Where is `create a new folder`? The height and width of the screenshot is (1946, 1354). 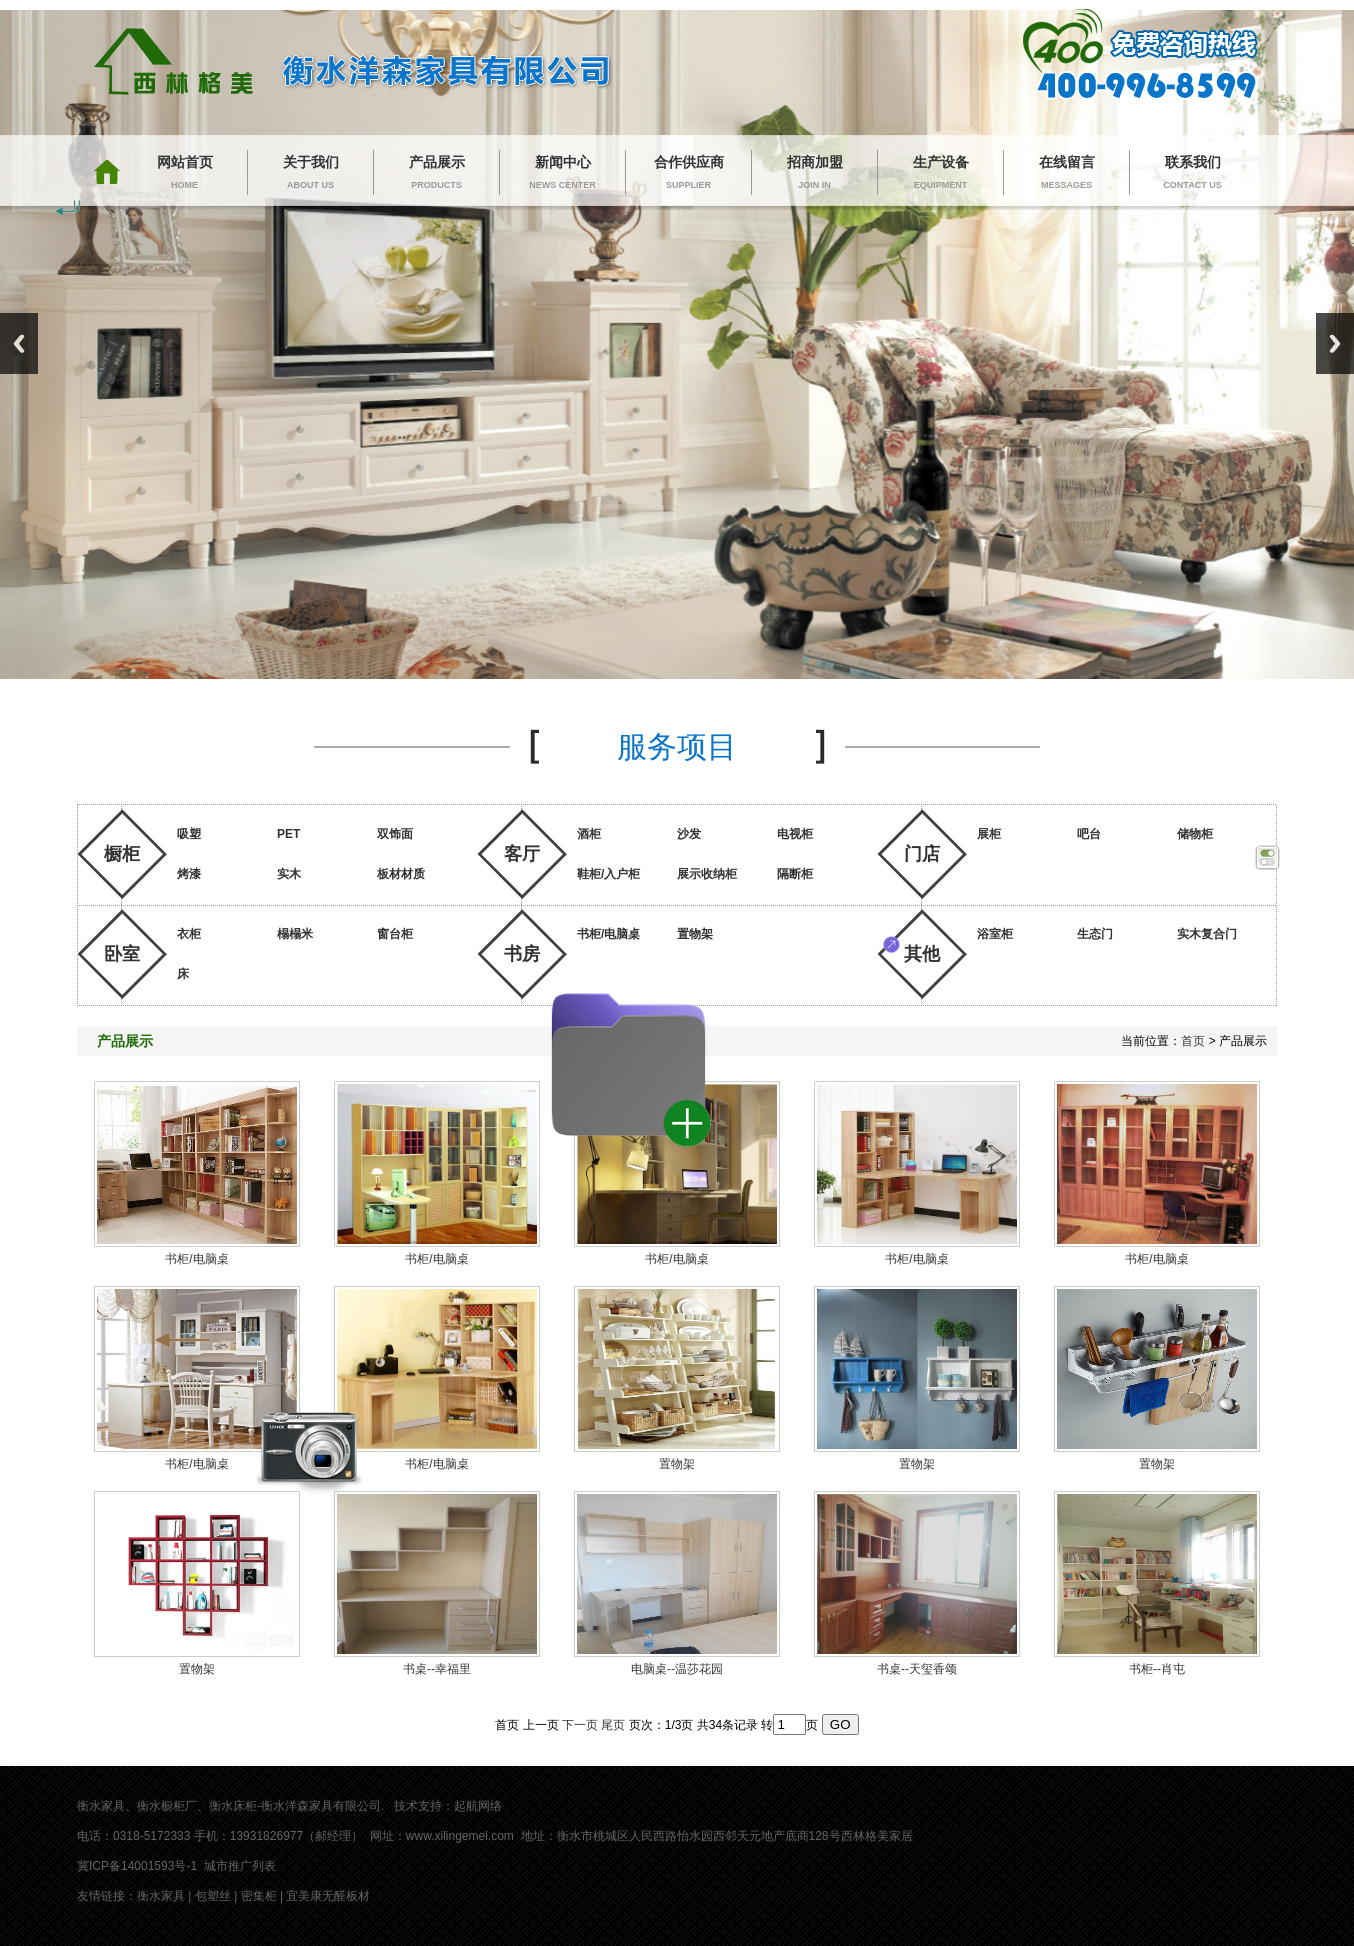
create a new folder is located at coordinates (628, 1064).